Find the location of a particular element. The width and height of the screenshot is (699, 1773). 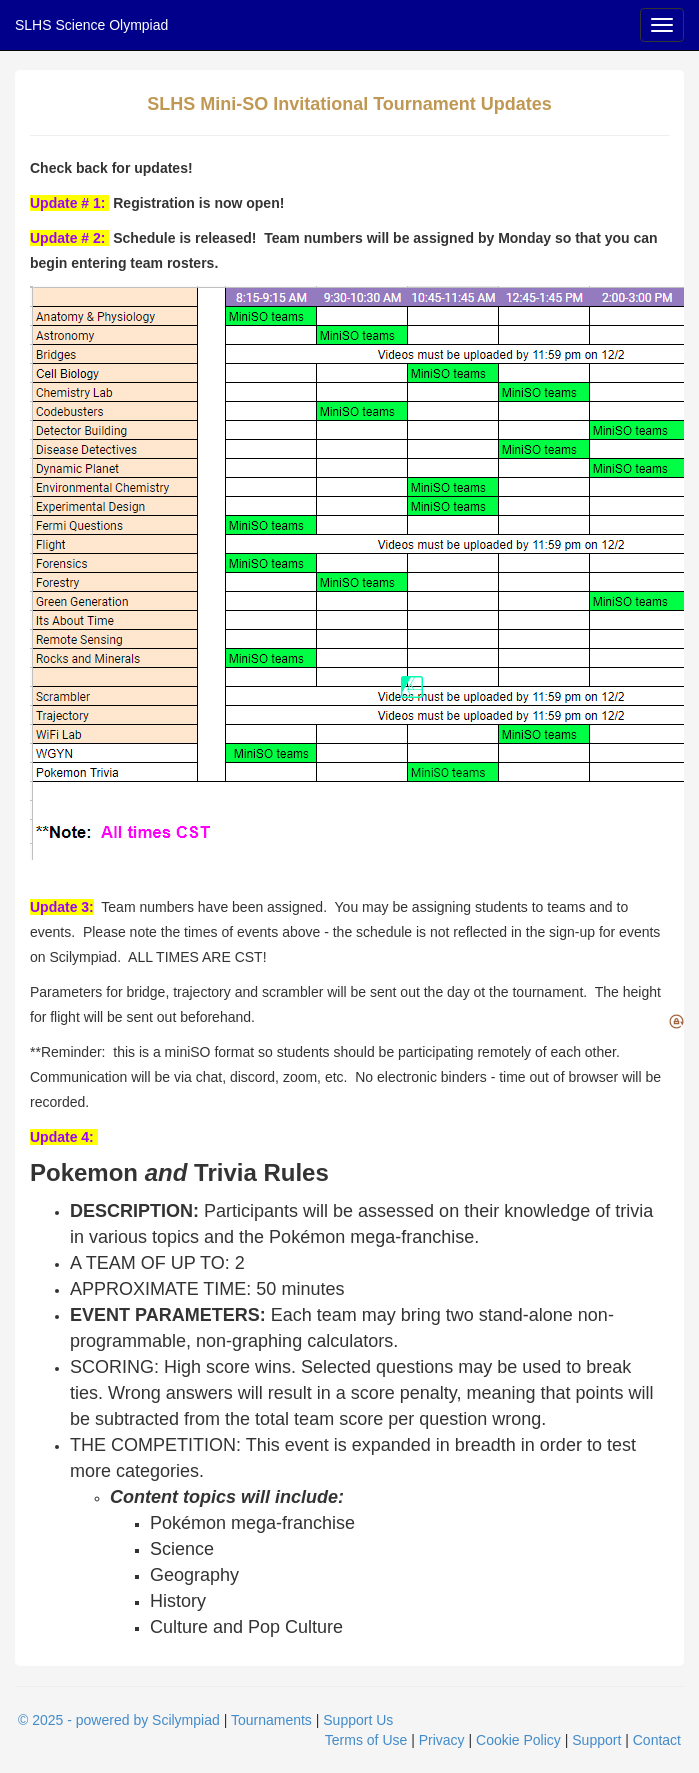

screen rotation is locked is located at coordinates (676, 1021).